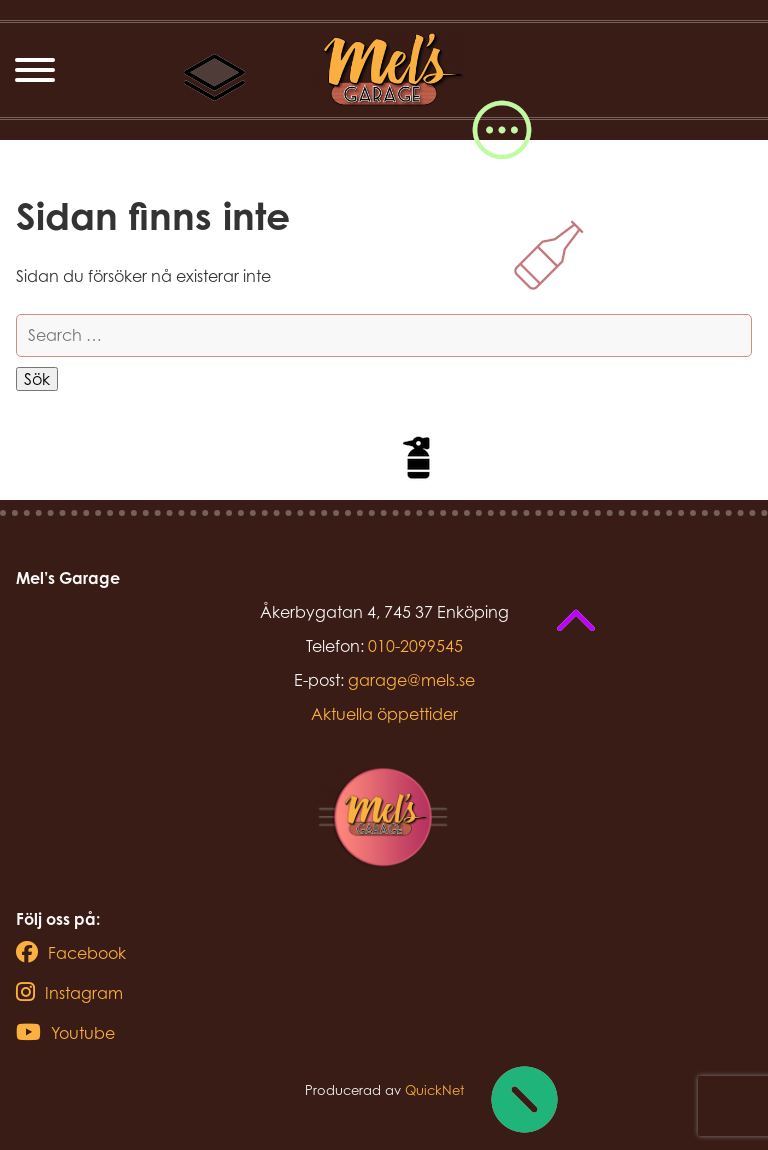 The height and width of the screenshot is (1150, 768). What do you see at coordinates (524, 1099) in the screenshot?
I see `indicates a prohibited or forbidden action` at bounding box center [524, 1099].